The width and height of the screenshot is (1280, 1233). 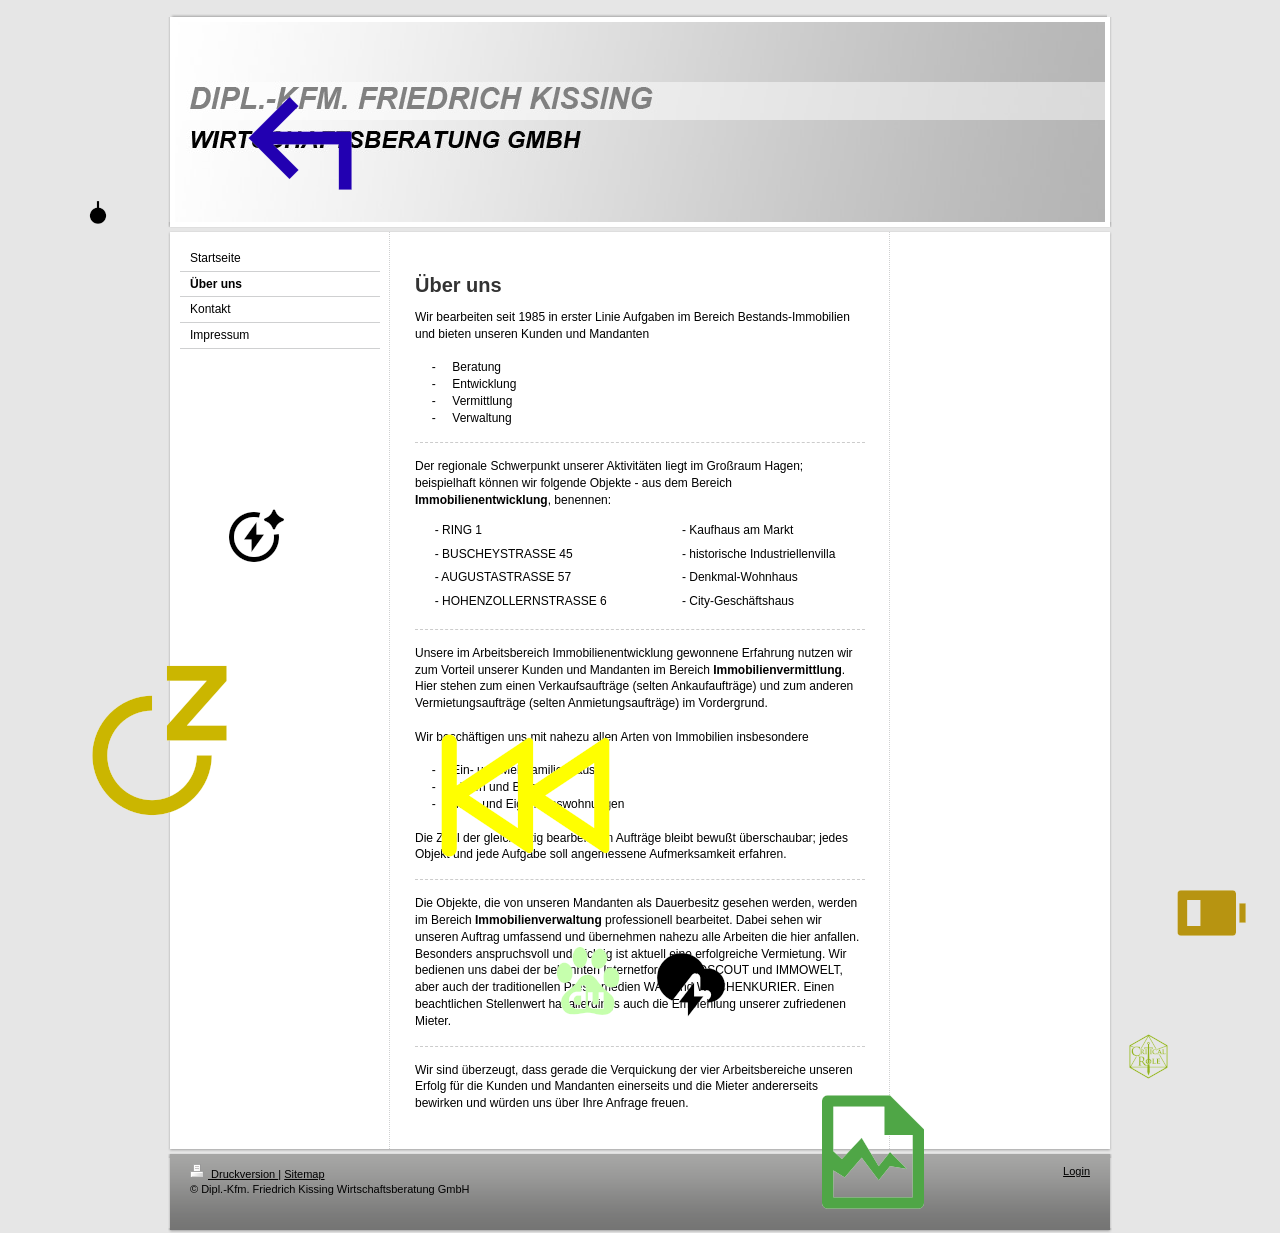 What do you see at coordinates (1210, 913) in the screenshot?
I see `indicates low battery status` at bounding box center [1210, 913].